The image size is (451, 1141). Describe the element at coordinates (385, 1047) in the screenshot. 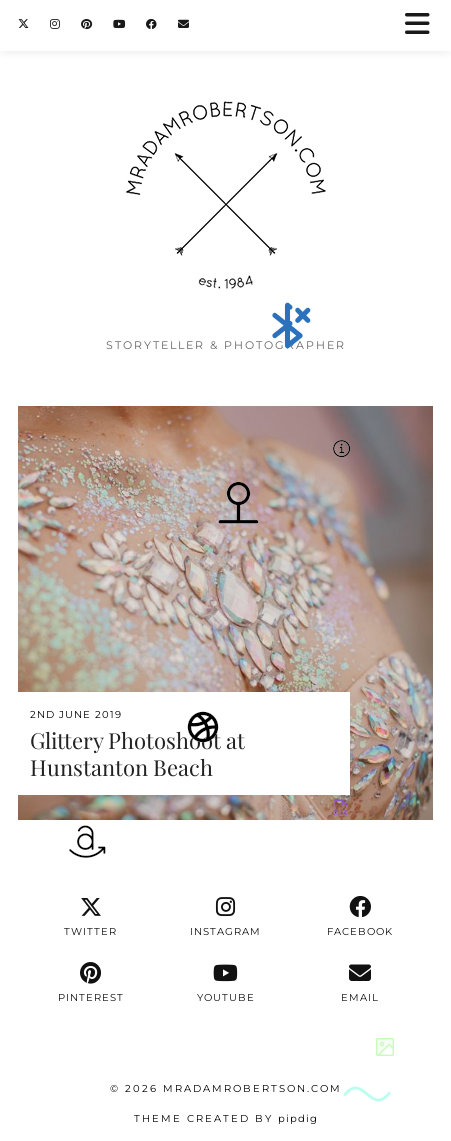

I see `view image or photo` at that location.